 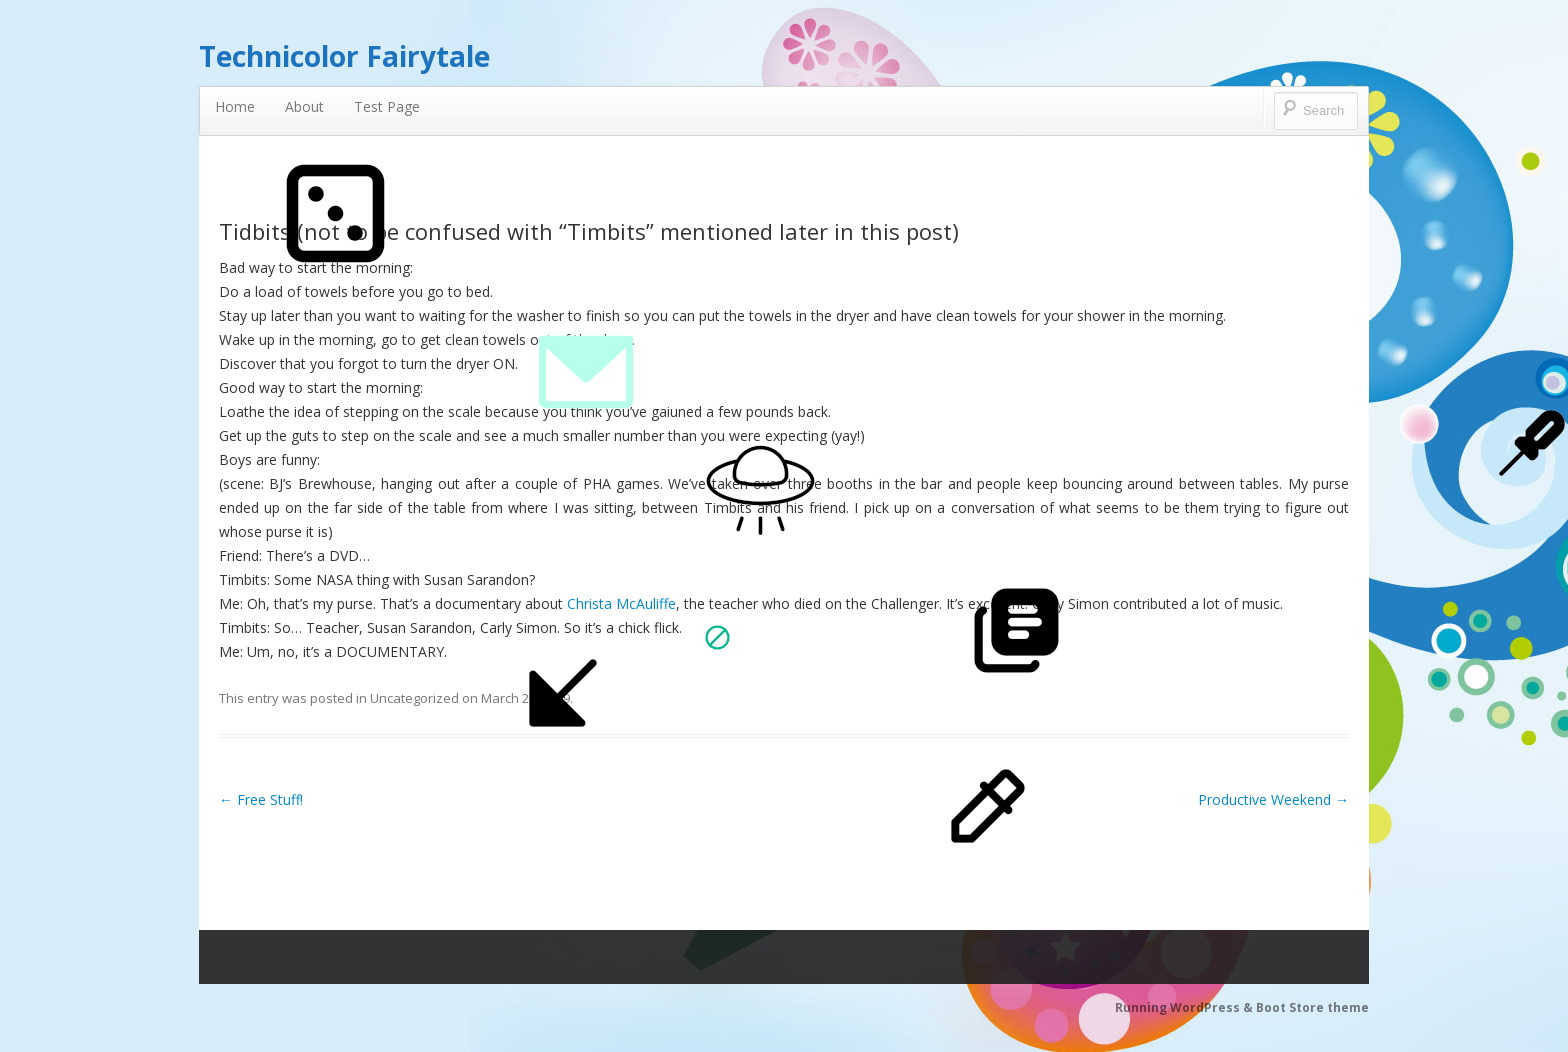 What do you see at coordinates (1532, 443) in the screenshot?
I see `access settings or configuration options` at bounding box center [1532, 443].